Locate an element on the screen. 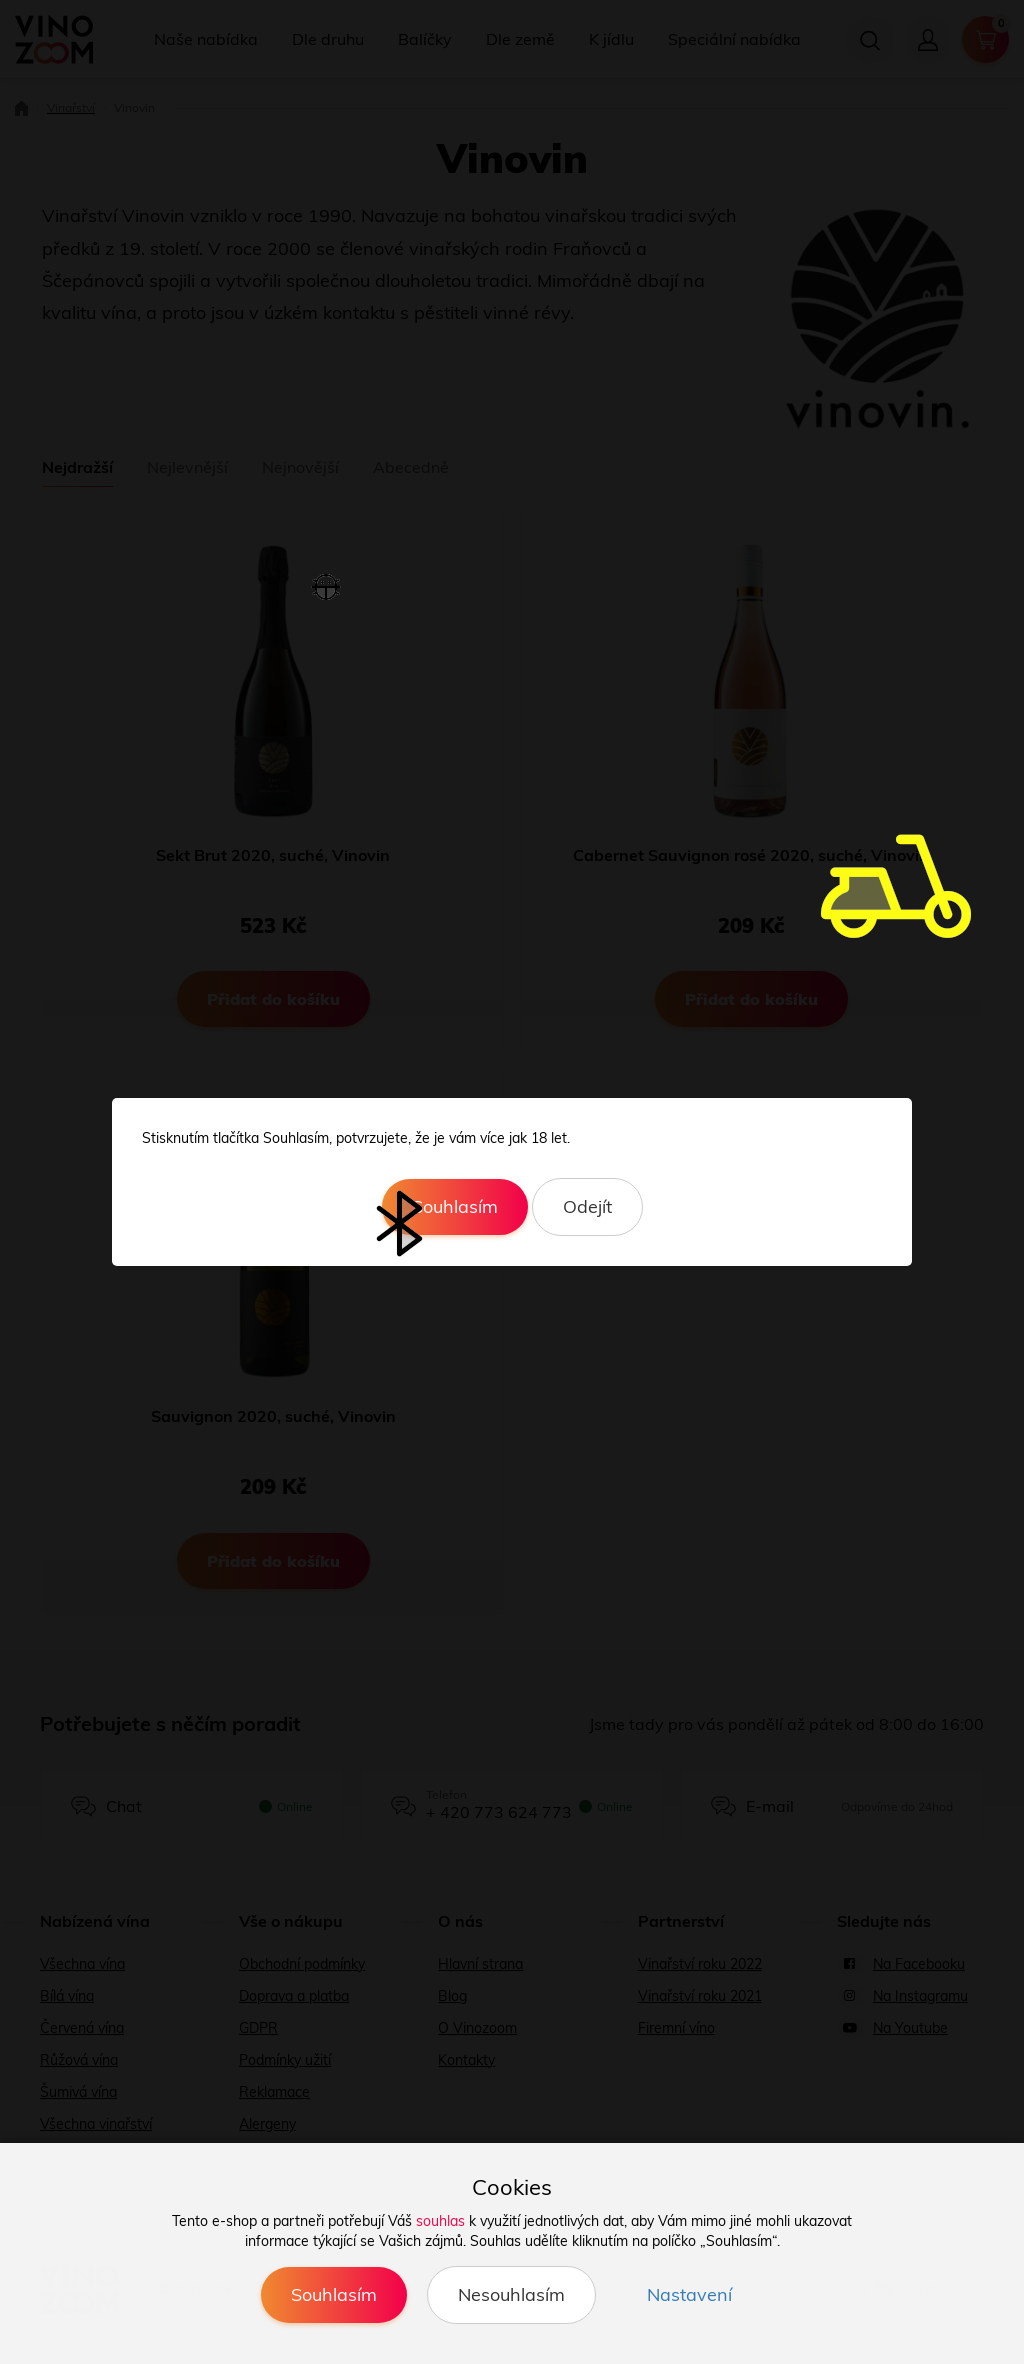  report a bug or issue is located at coordinates (326, 587).